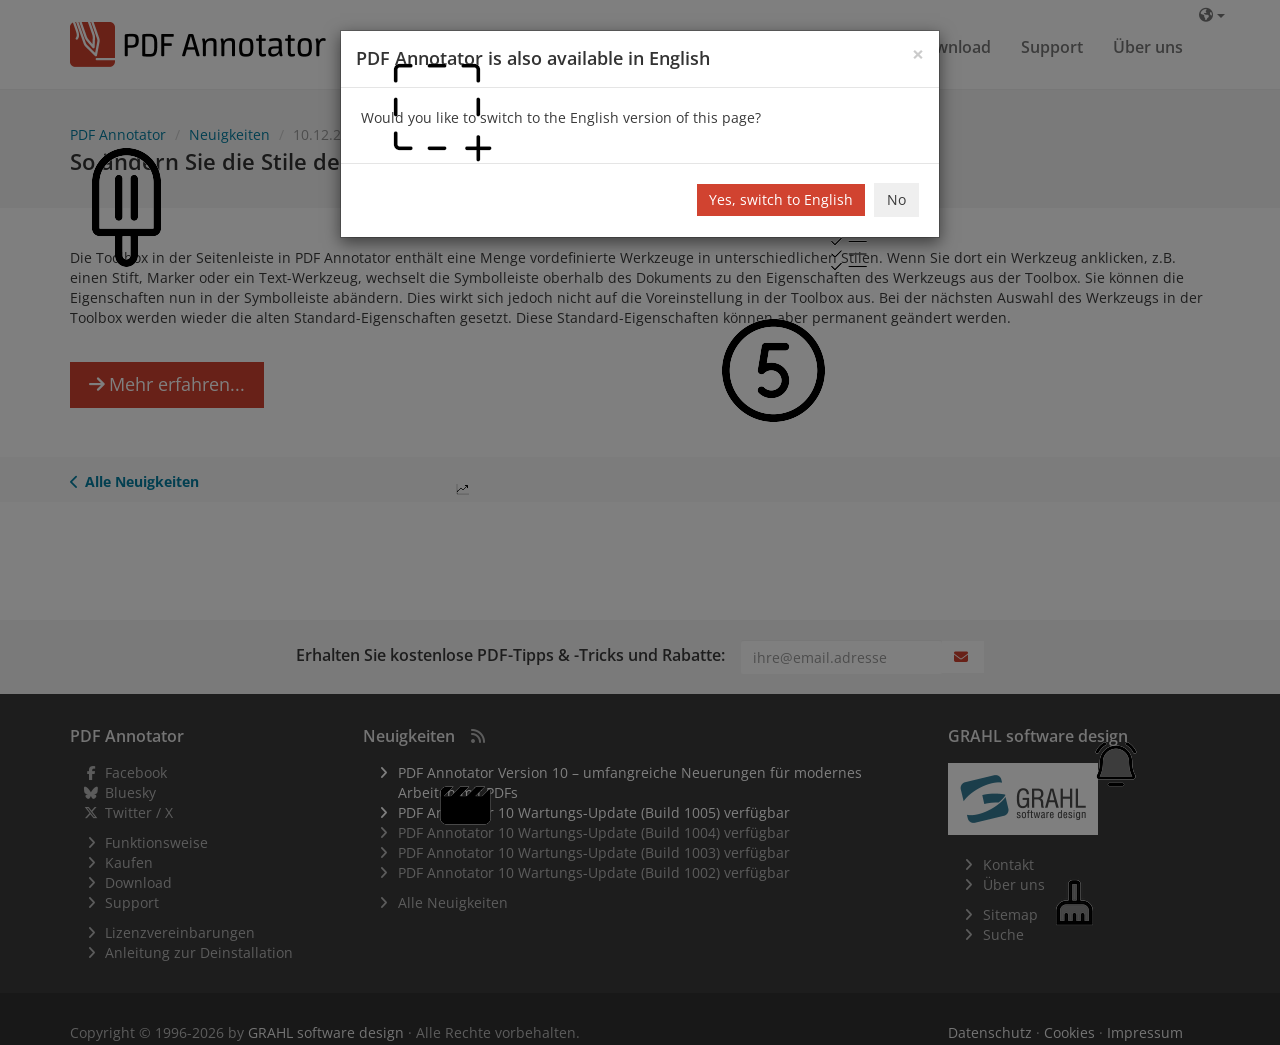 This screenshot has height=1045, width=1280. I want to click on add to current selection, so click(437, 107).